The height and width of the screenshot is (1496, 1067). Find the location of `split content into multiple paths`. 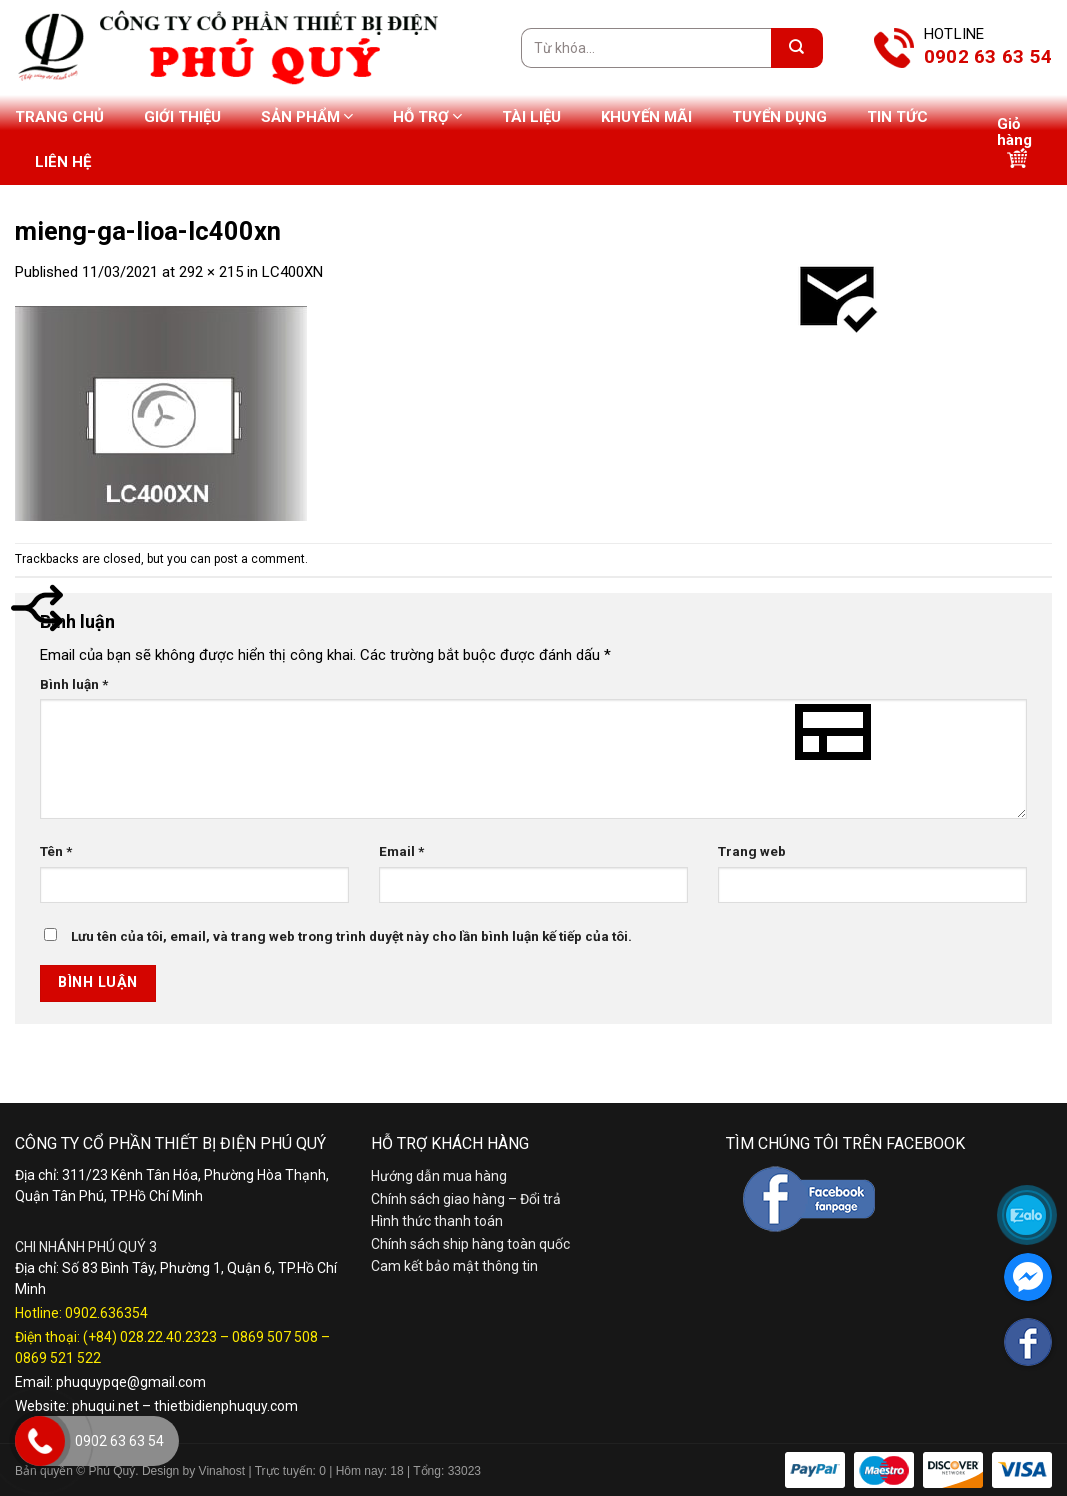

split content into multiple paths is located at coordinates (37, 608).